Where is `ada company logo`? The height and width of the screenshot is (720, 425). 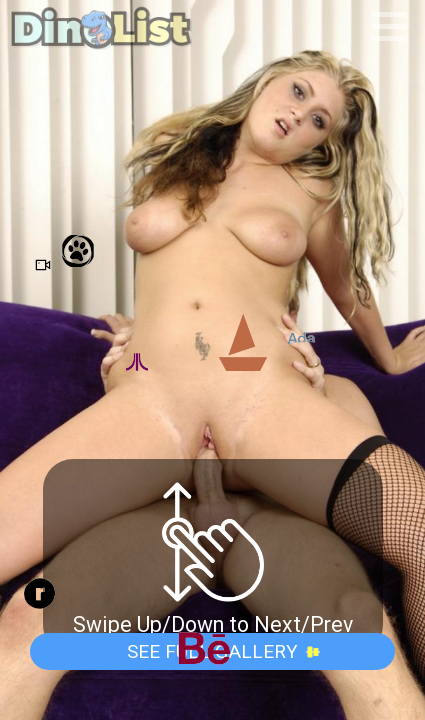
ada company logo is located at coordinates (300, 339).